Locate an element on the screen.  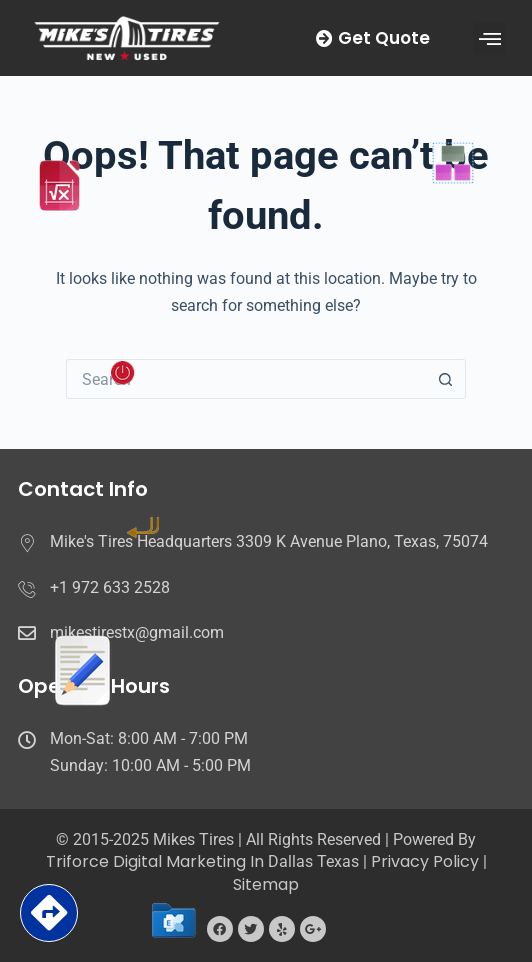
reply to all recipients in an email thread is located at coordinates (142, 525).